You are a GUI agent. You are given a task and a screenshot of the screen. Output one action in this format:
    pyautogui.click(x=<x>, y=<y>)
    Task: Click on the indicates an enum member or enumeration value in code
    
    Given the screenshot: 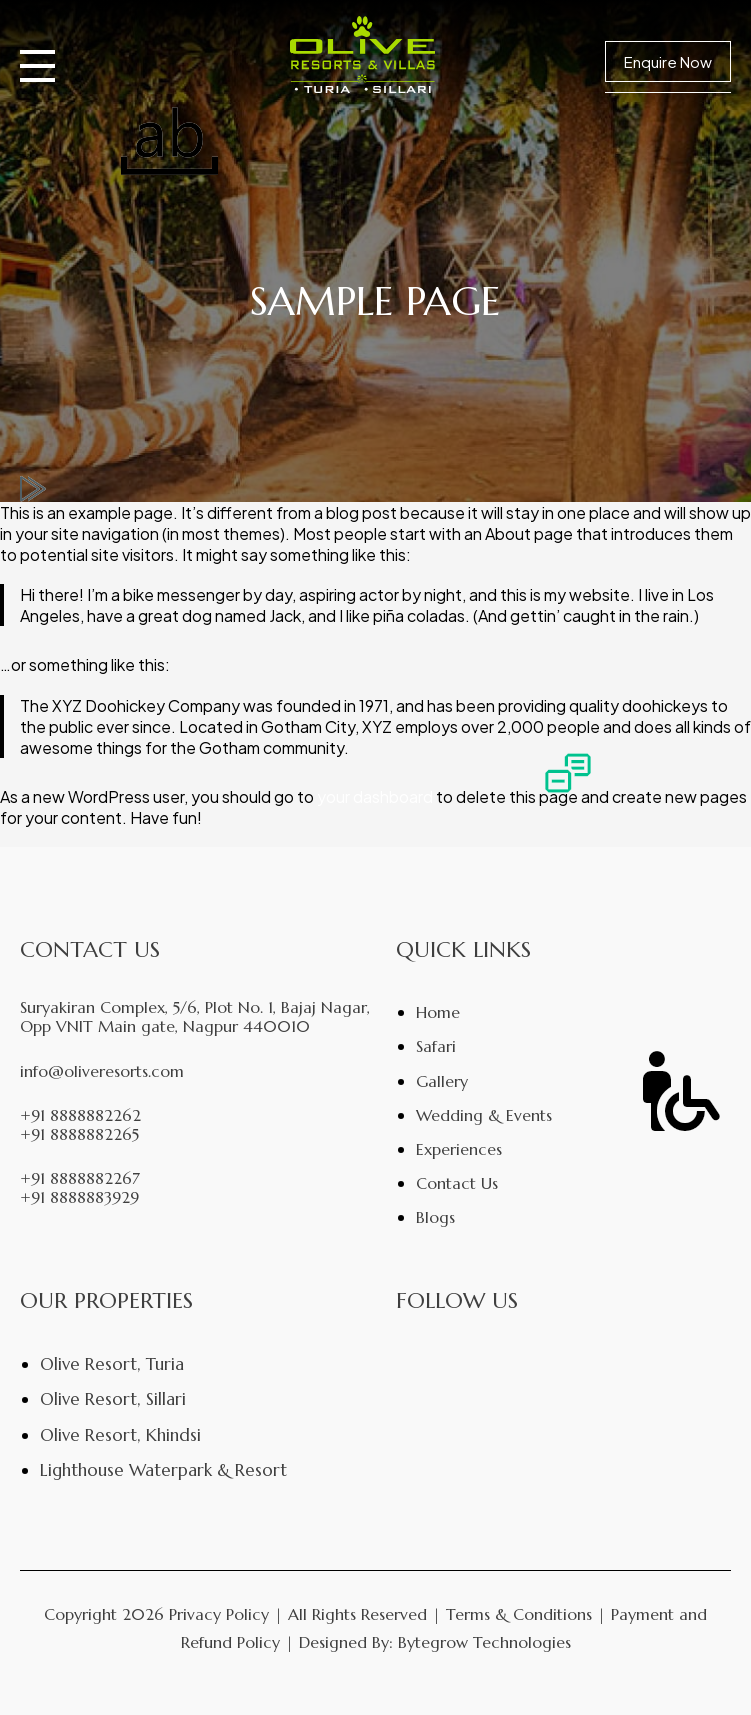 What is the action you would take?
    pyautogui.click(x=568, y=773)
    